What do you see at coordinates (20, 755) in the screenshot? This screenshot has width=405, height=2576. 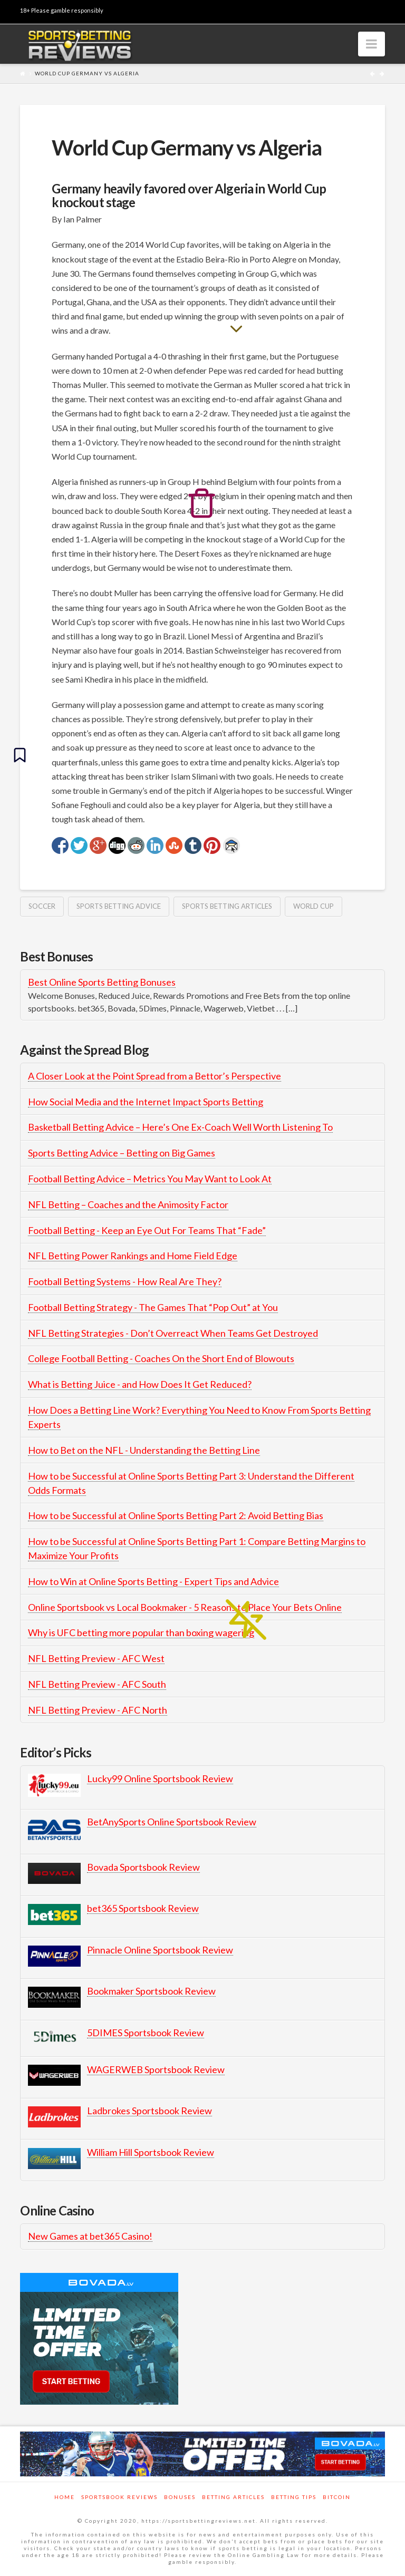 I see `save this item for later` at bounding box center [20, 755].